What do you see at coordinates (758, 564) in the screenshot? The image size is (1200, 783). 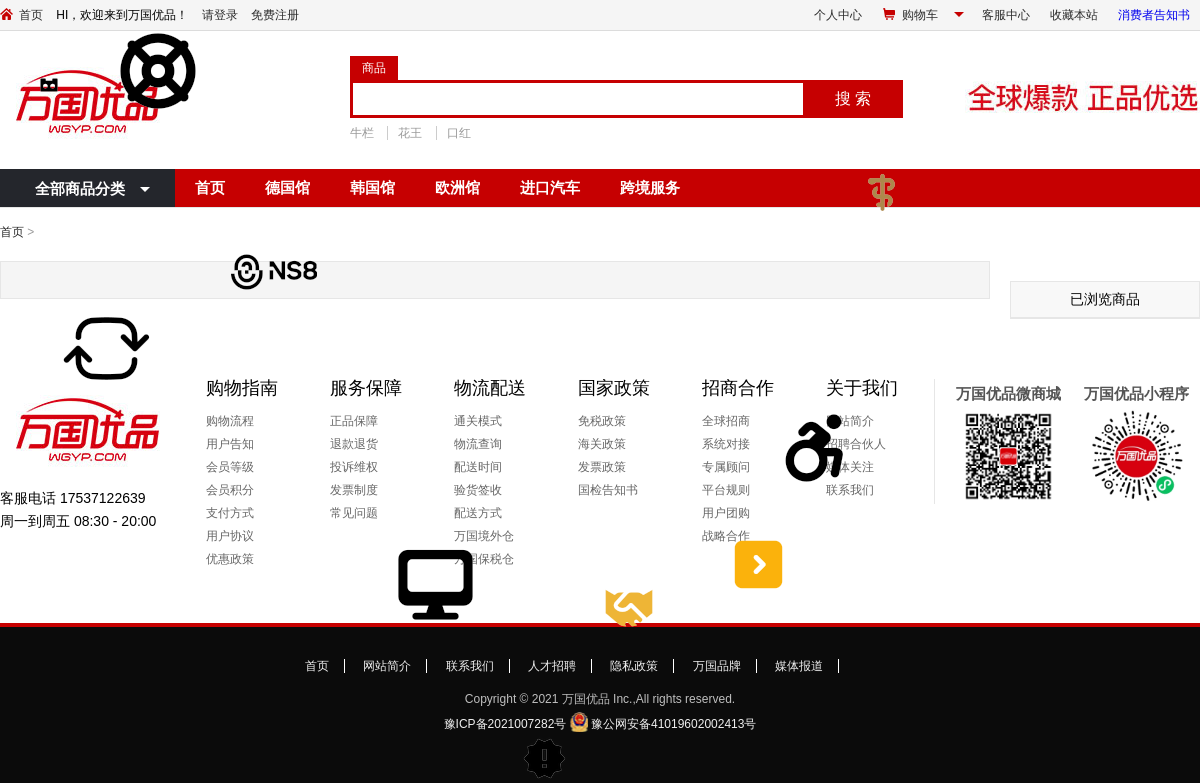 I see `navigate to the next item or screen` at bounding box center [758, 564].